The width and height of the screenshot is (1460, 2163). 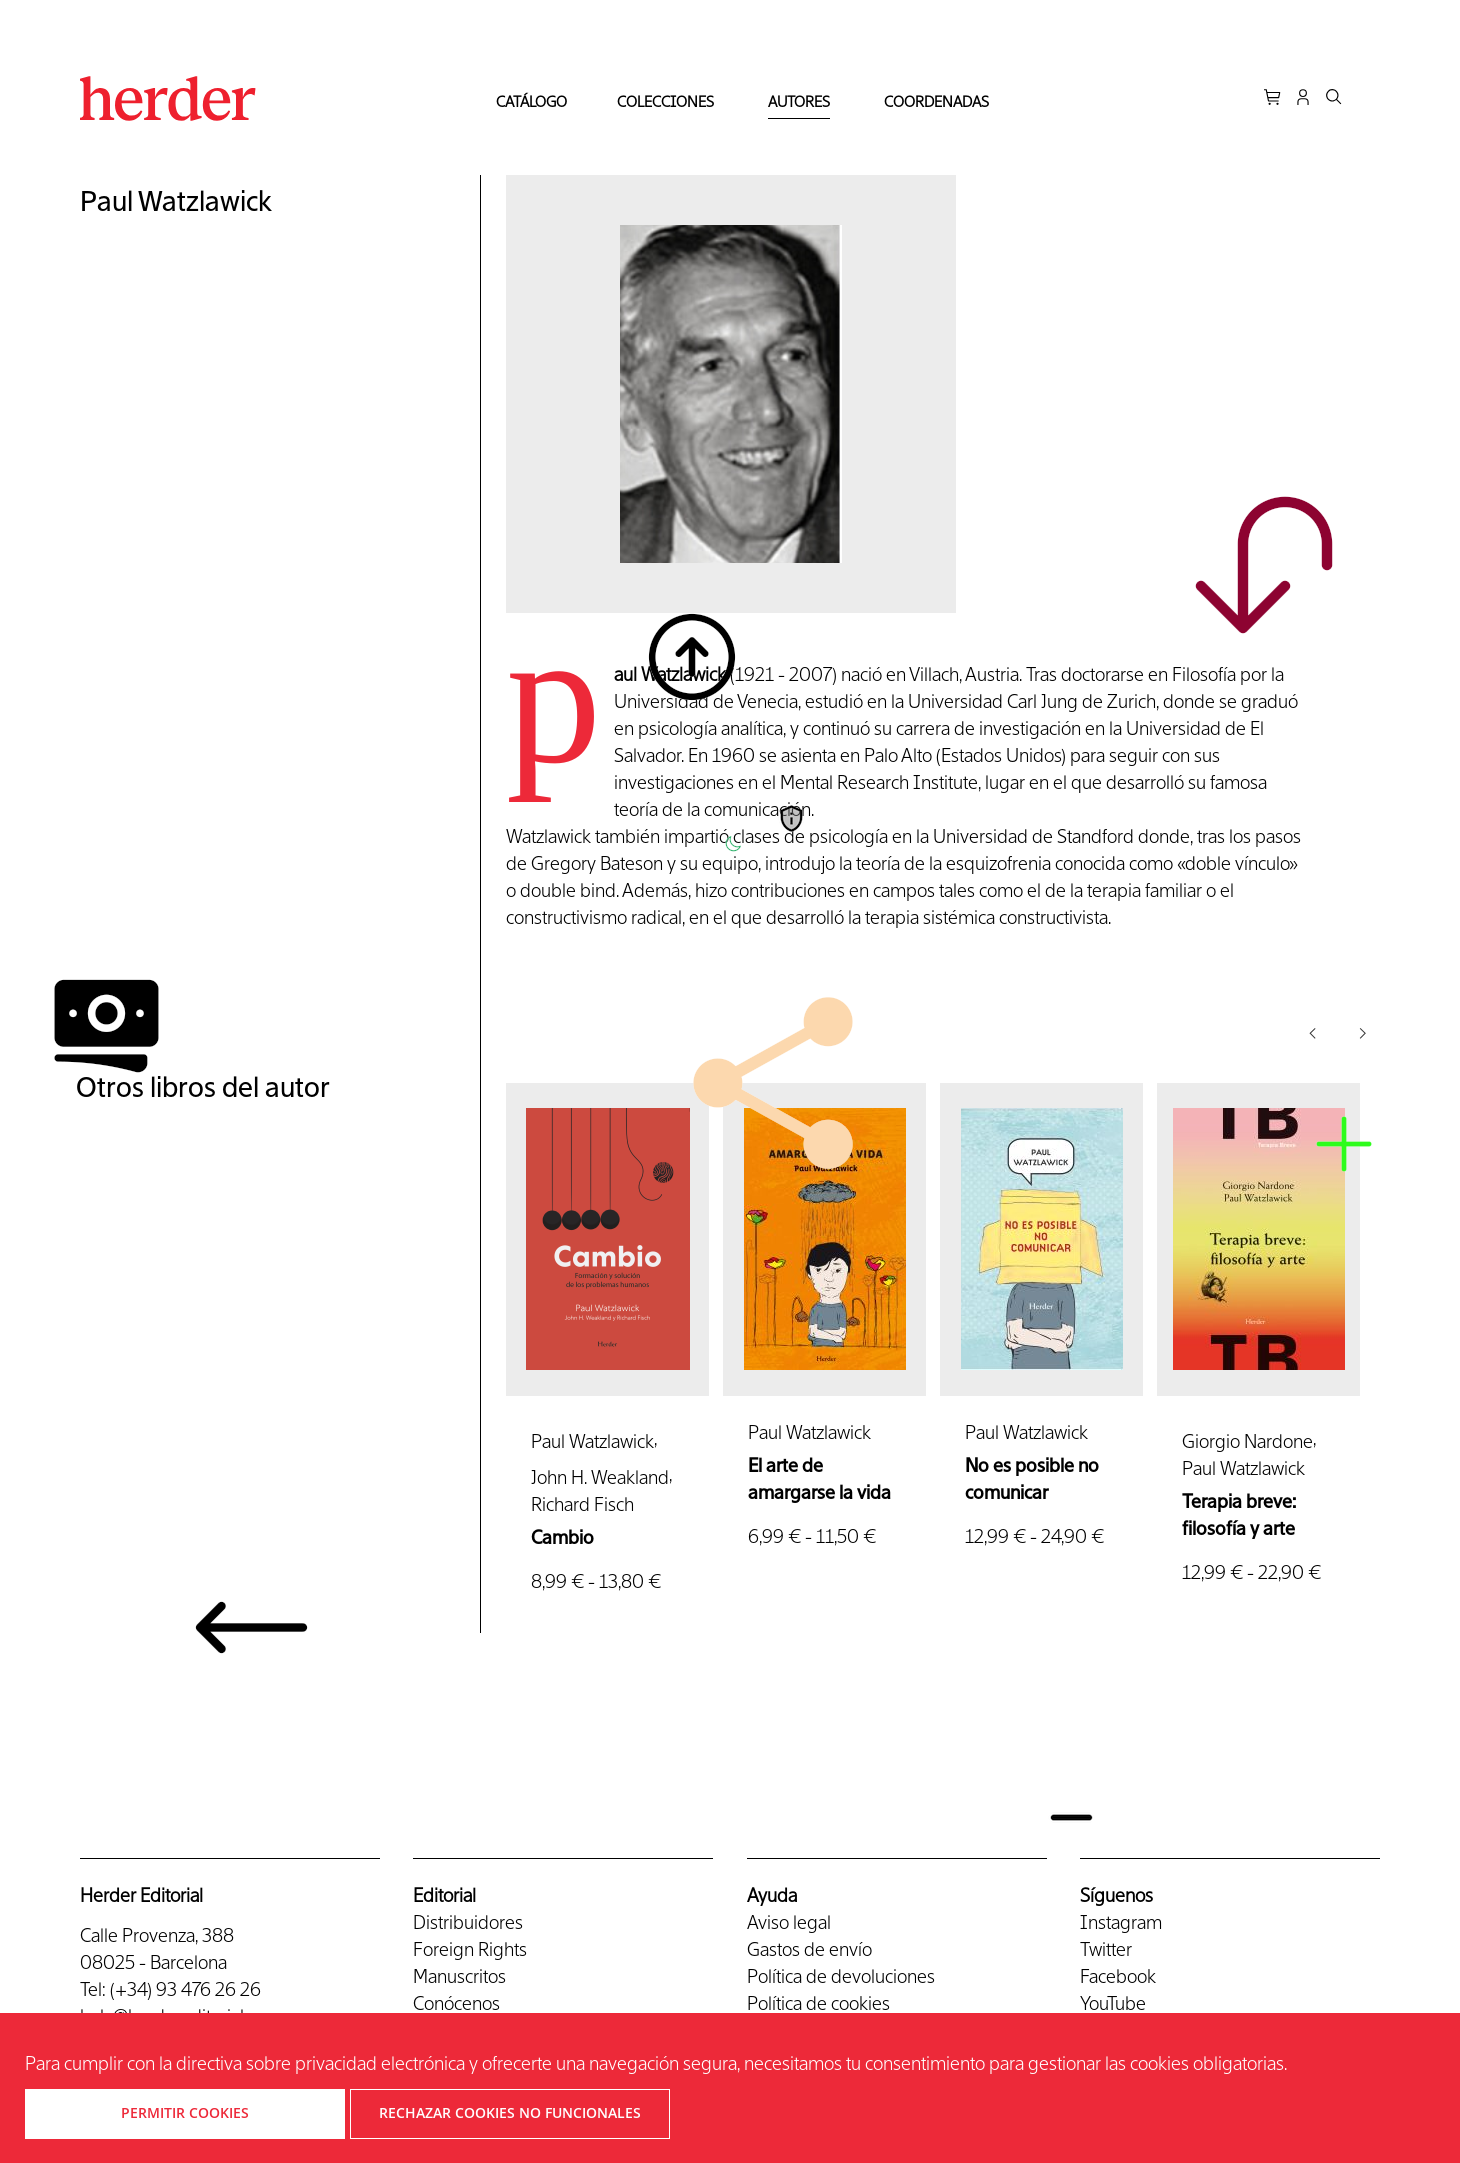 I want to click on remove an item from a list, so click(x=1071, y=1817).